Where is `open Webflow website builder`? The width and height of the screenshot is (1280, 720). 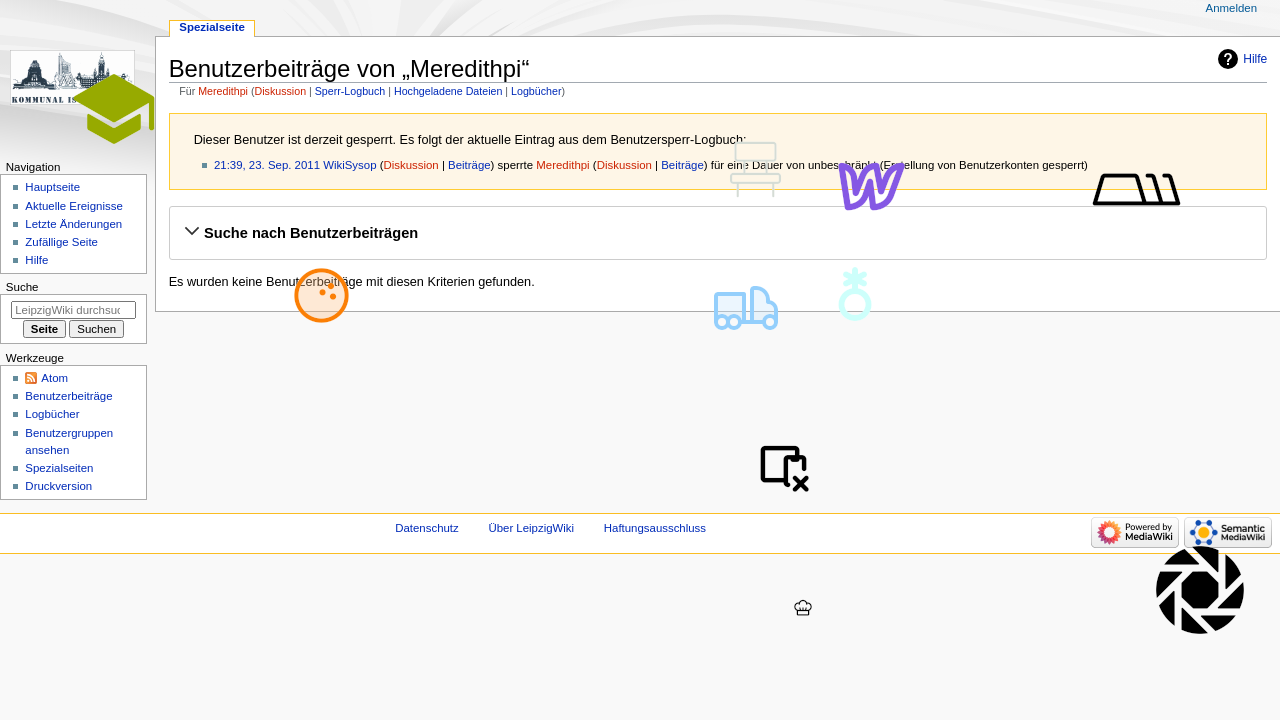 open Webflow website builder is located at coordinates (870, 185).